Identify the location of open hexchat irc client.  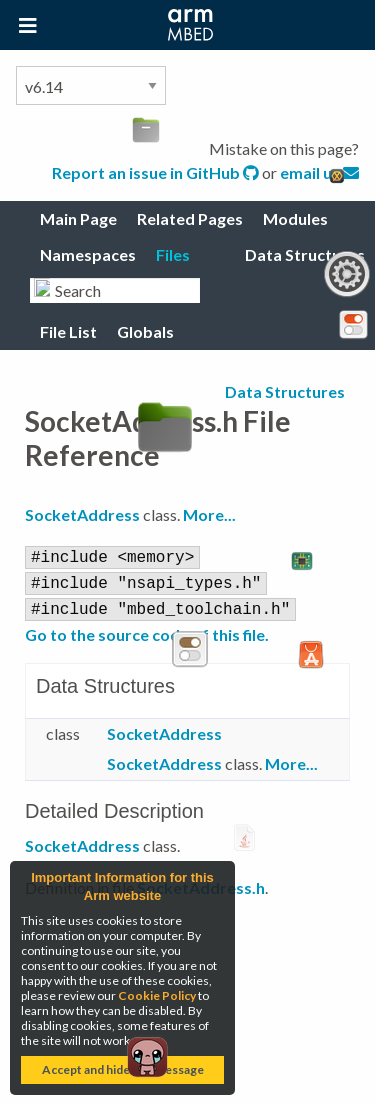
(337, 176).